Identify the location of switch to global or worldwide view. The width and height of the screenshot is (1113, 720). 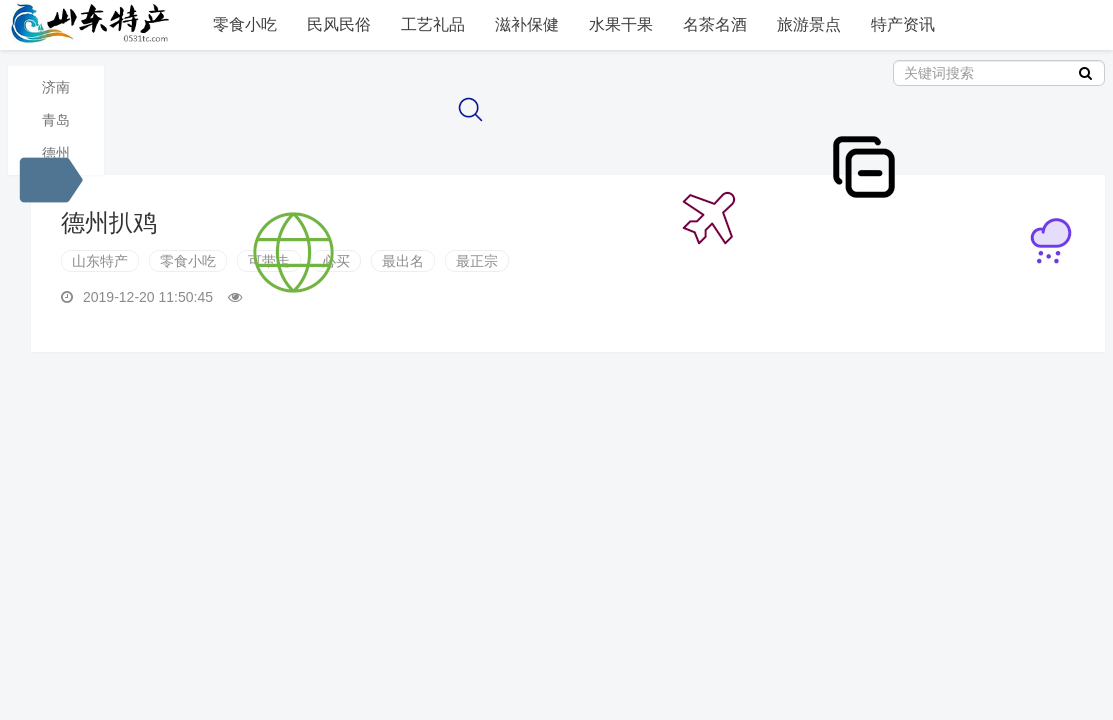
(293, 252).